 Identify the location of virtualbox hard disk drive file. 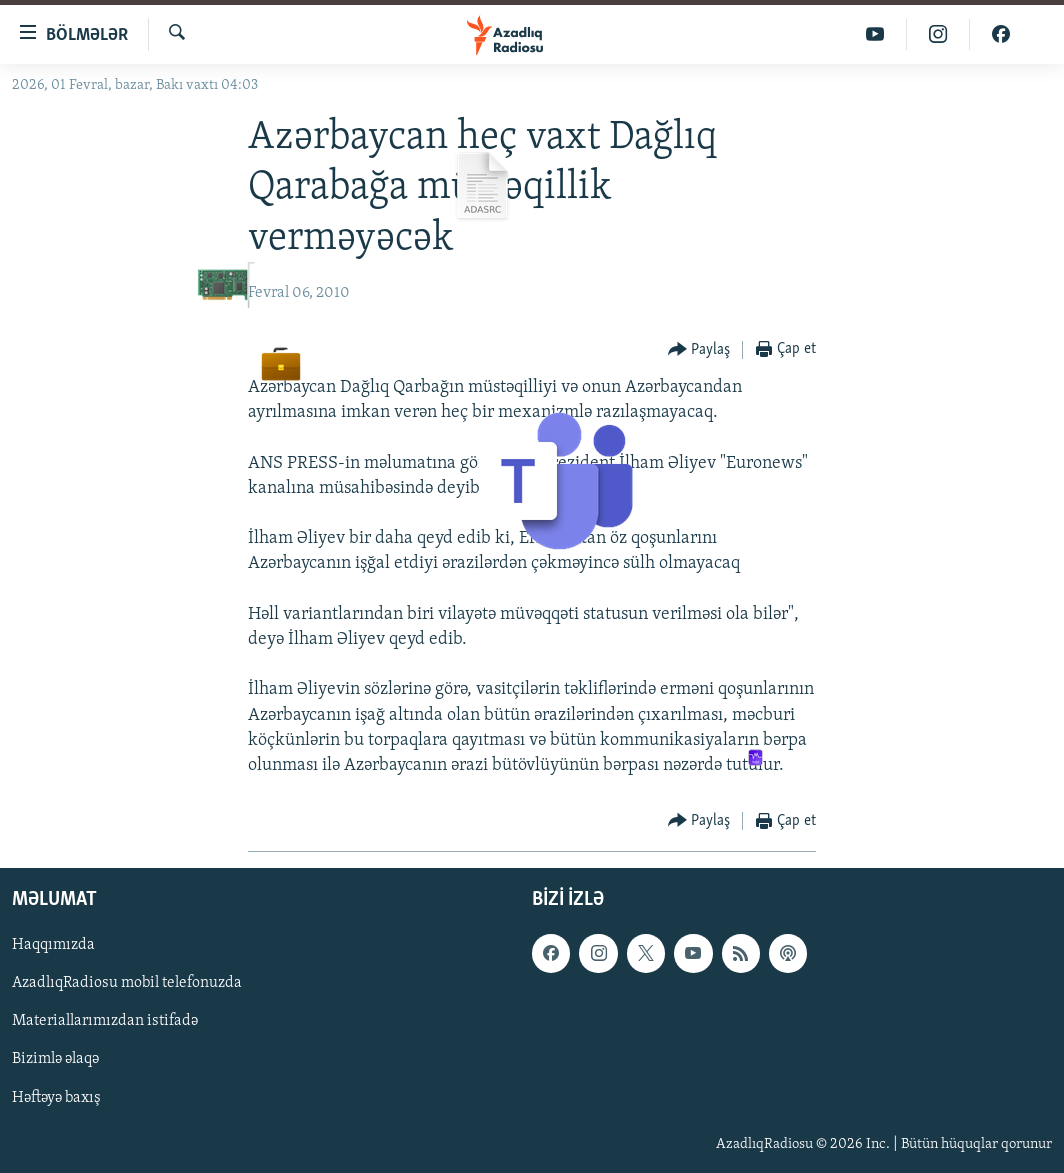
(755, 757).